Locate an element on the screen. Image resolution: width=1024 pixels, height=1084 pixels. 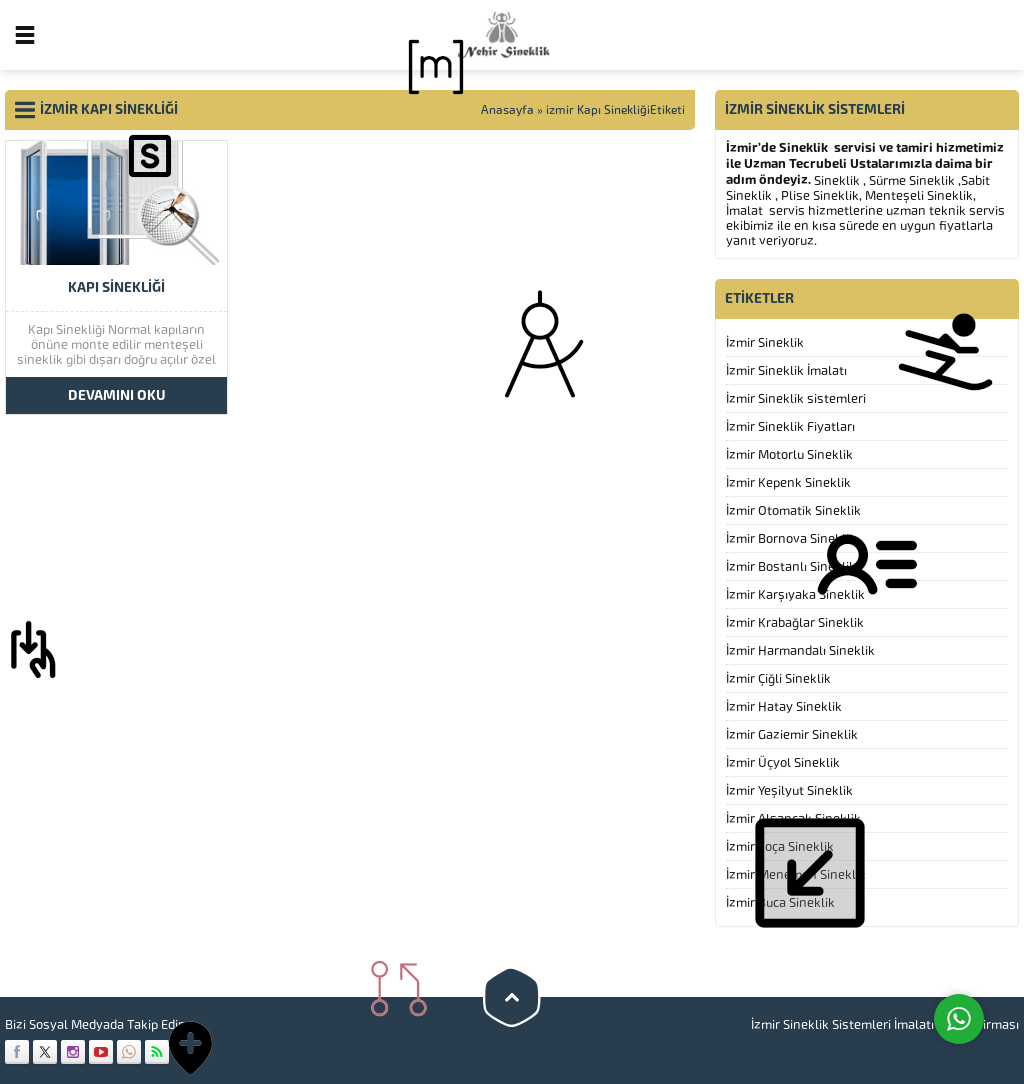
access Stripe payment settings is located at coordinates (150, 156).